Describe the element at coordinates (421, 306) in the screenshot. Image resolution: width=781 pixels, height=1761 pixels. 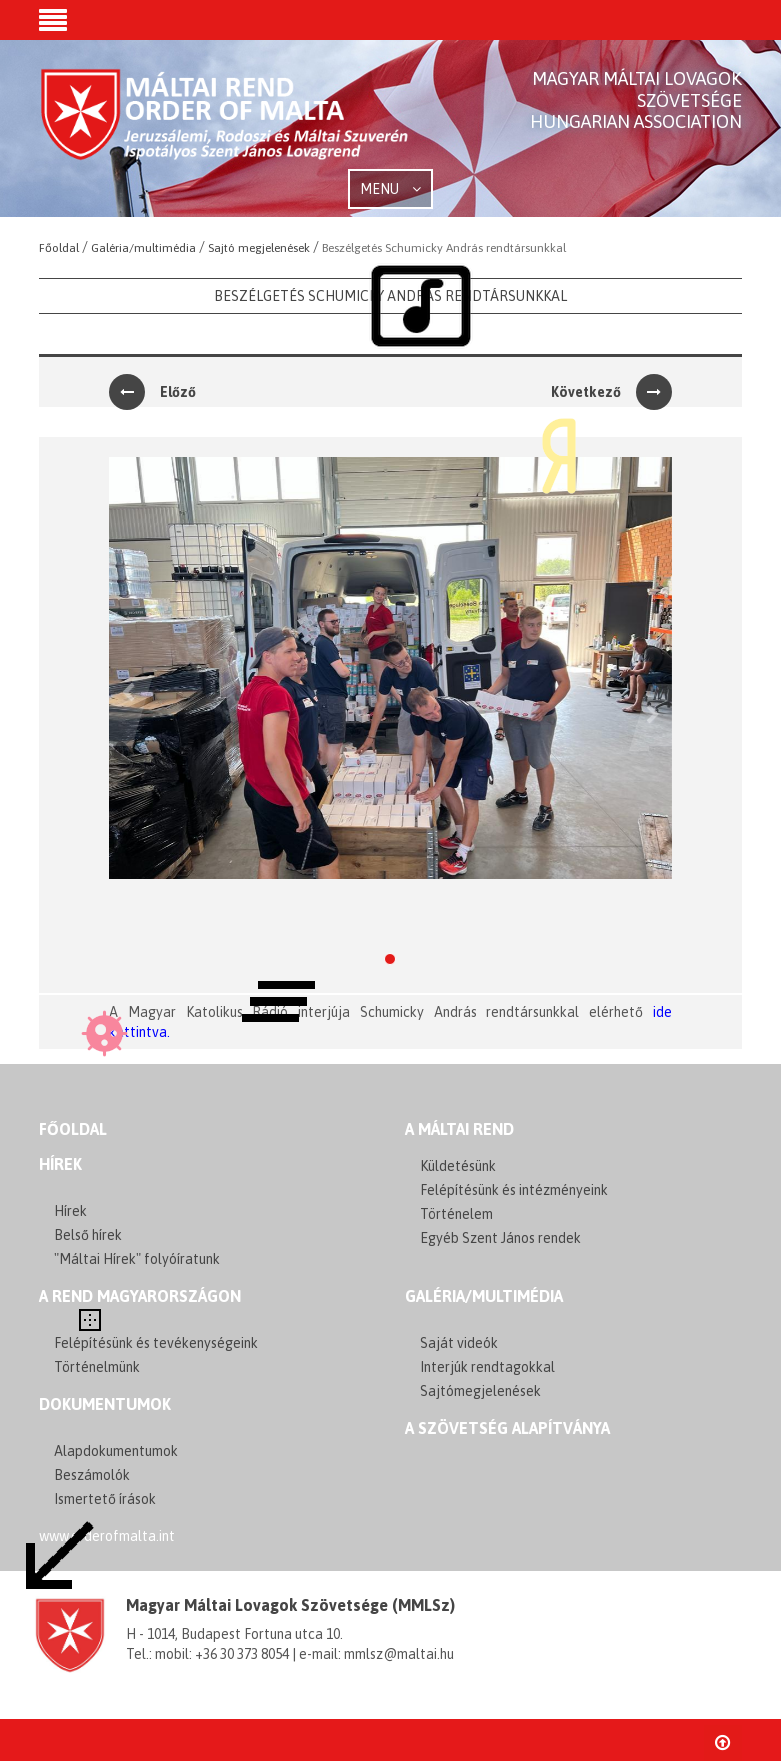
I see `play or browse music videos` at that location.